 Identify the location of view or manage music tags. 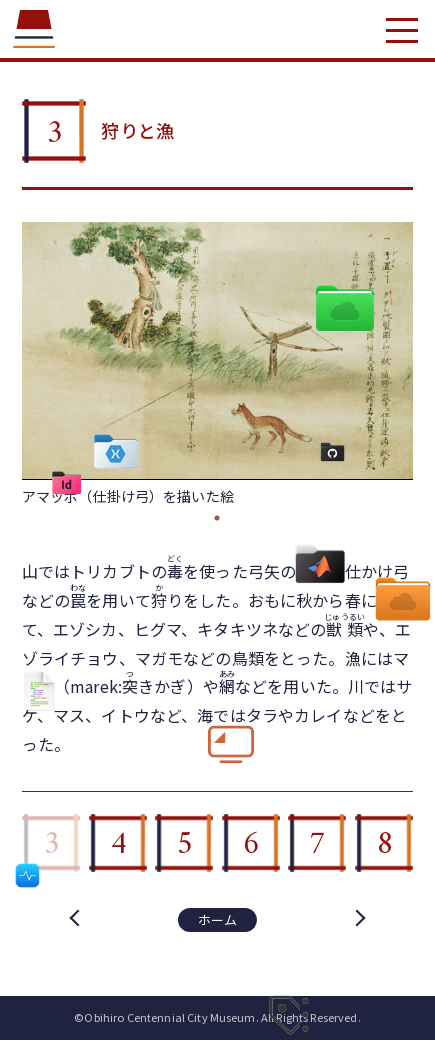
(289, 1015).